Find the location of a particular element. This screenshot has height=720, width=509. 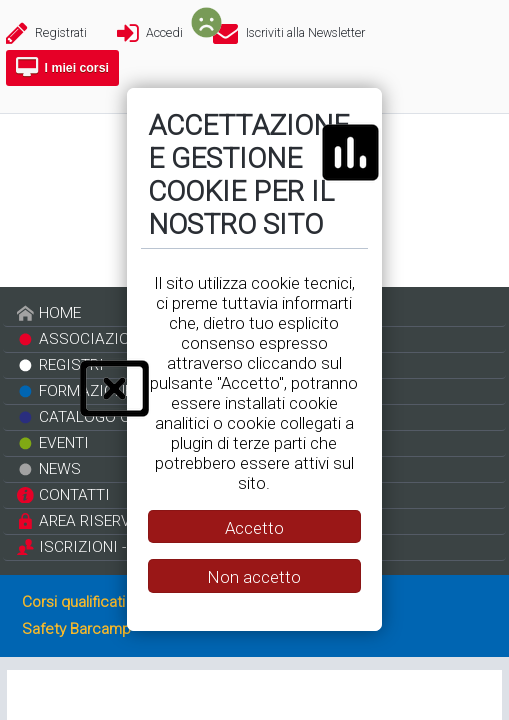

view analytics and reports is located at coordinates (350, 152).